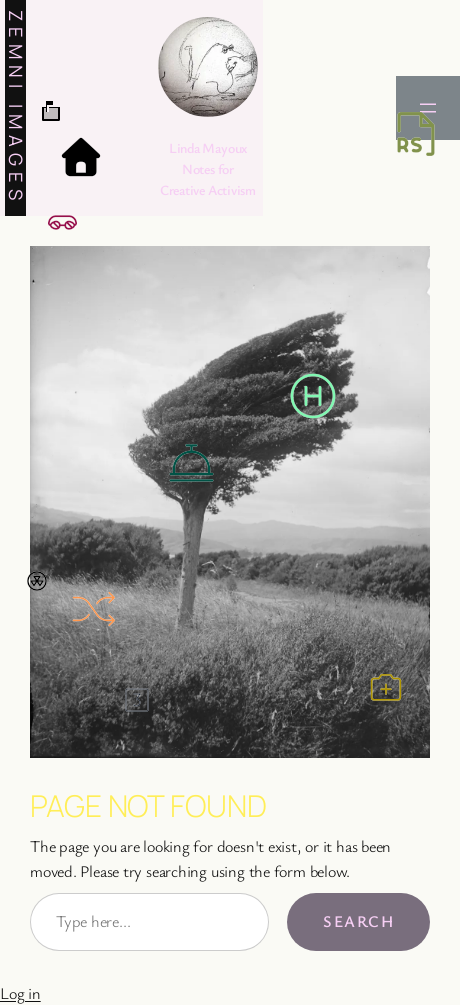  What do you see at coordinates (93, 609) in the screenshot?
I see `shuffle playlist or queue order` at bounding box center [93, 609].